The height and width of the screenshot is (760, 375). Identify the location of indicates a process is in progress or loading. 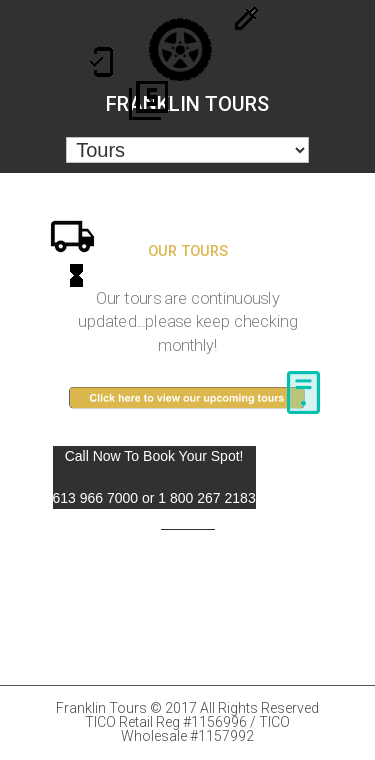
(76, 275).